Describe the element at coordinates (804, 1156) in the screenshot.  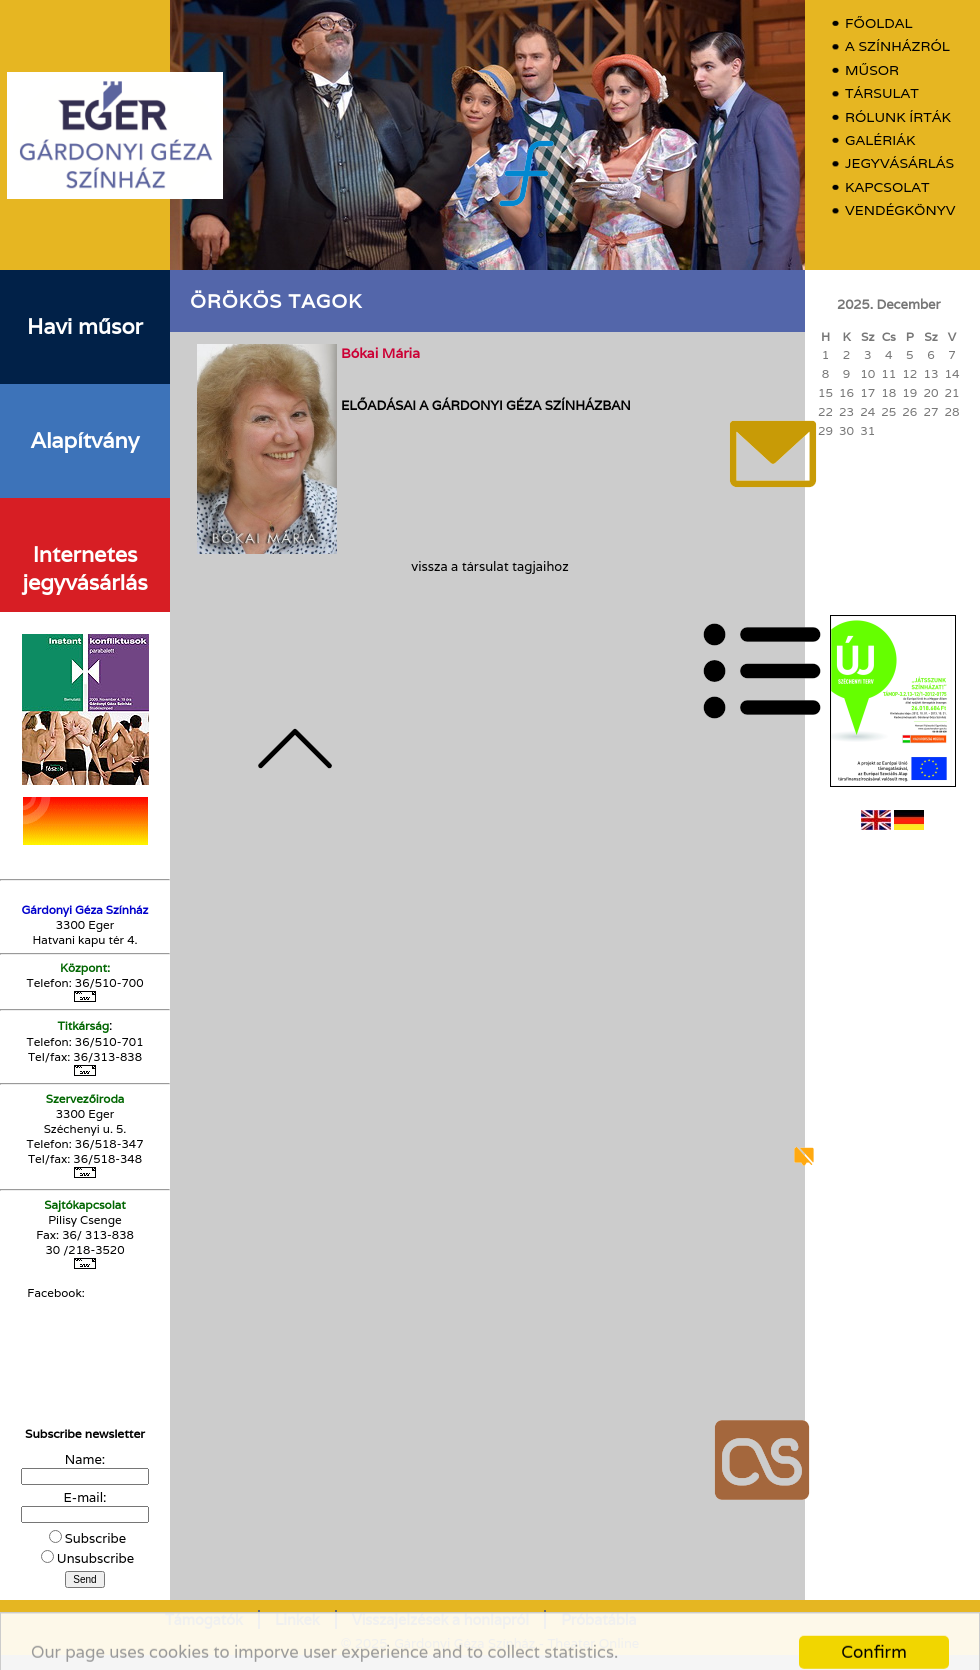
I see `mute or disable chat notifications` at that location.